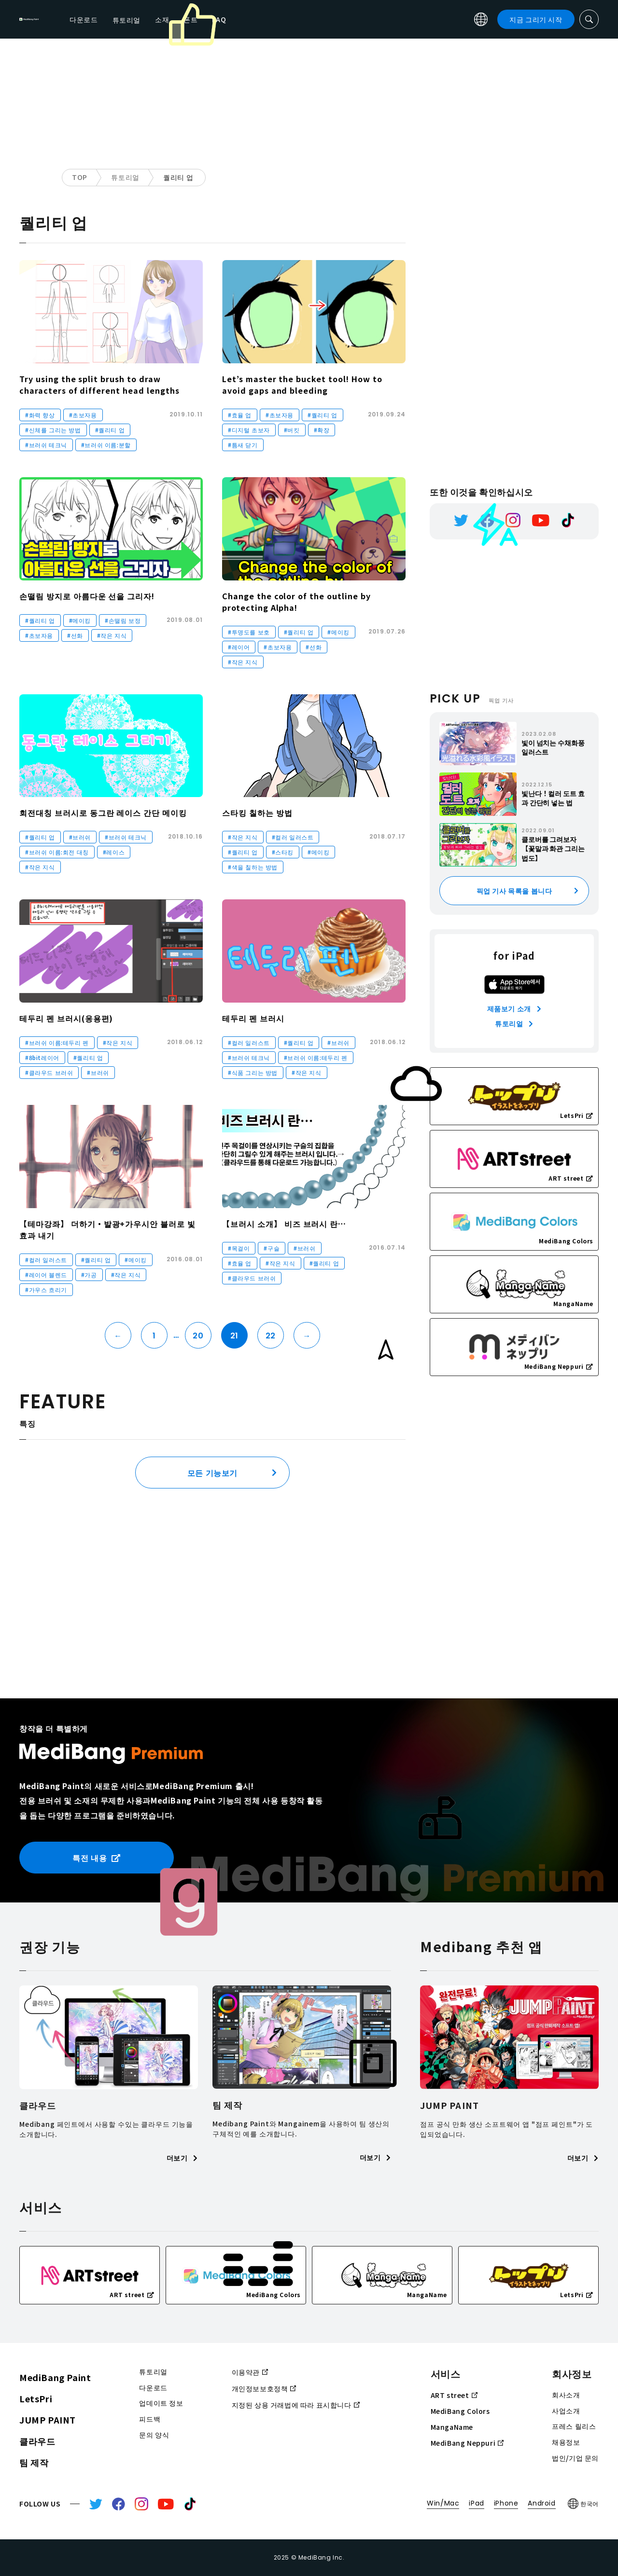  Describe the element at coordinates (440, 1818) in the screenshot. I see `access your mailbox or inbox` at that location.